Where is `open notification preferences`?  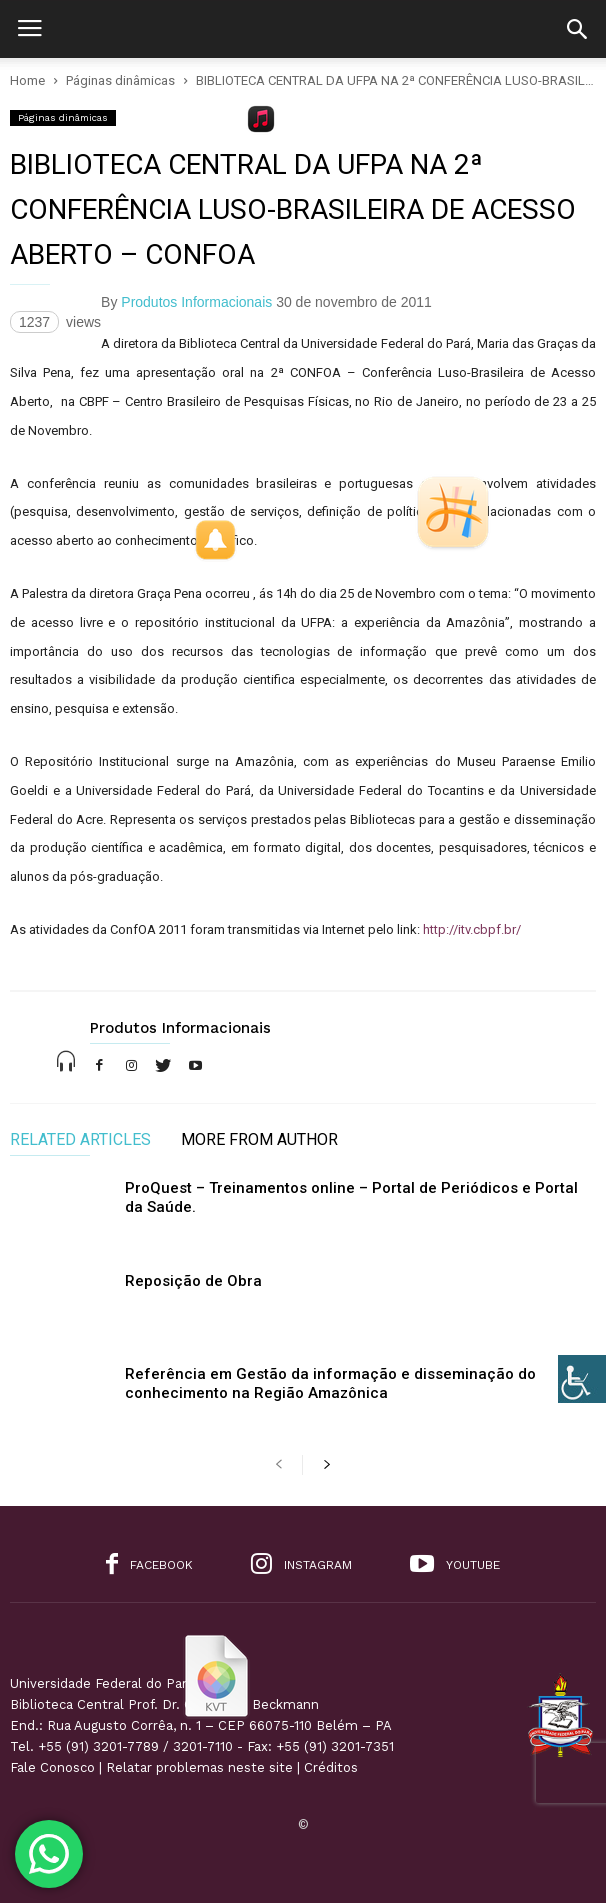
open notification preferences is located at coordinates (215, 540).